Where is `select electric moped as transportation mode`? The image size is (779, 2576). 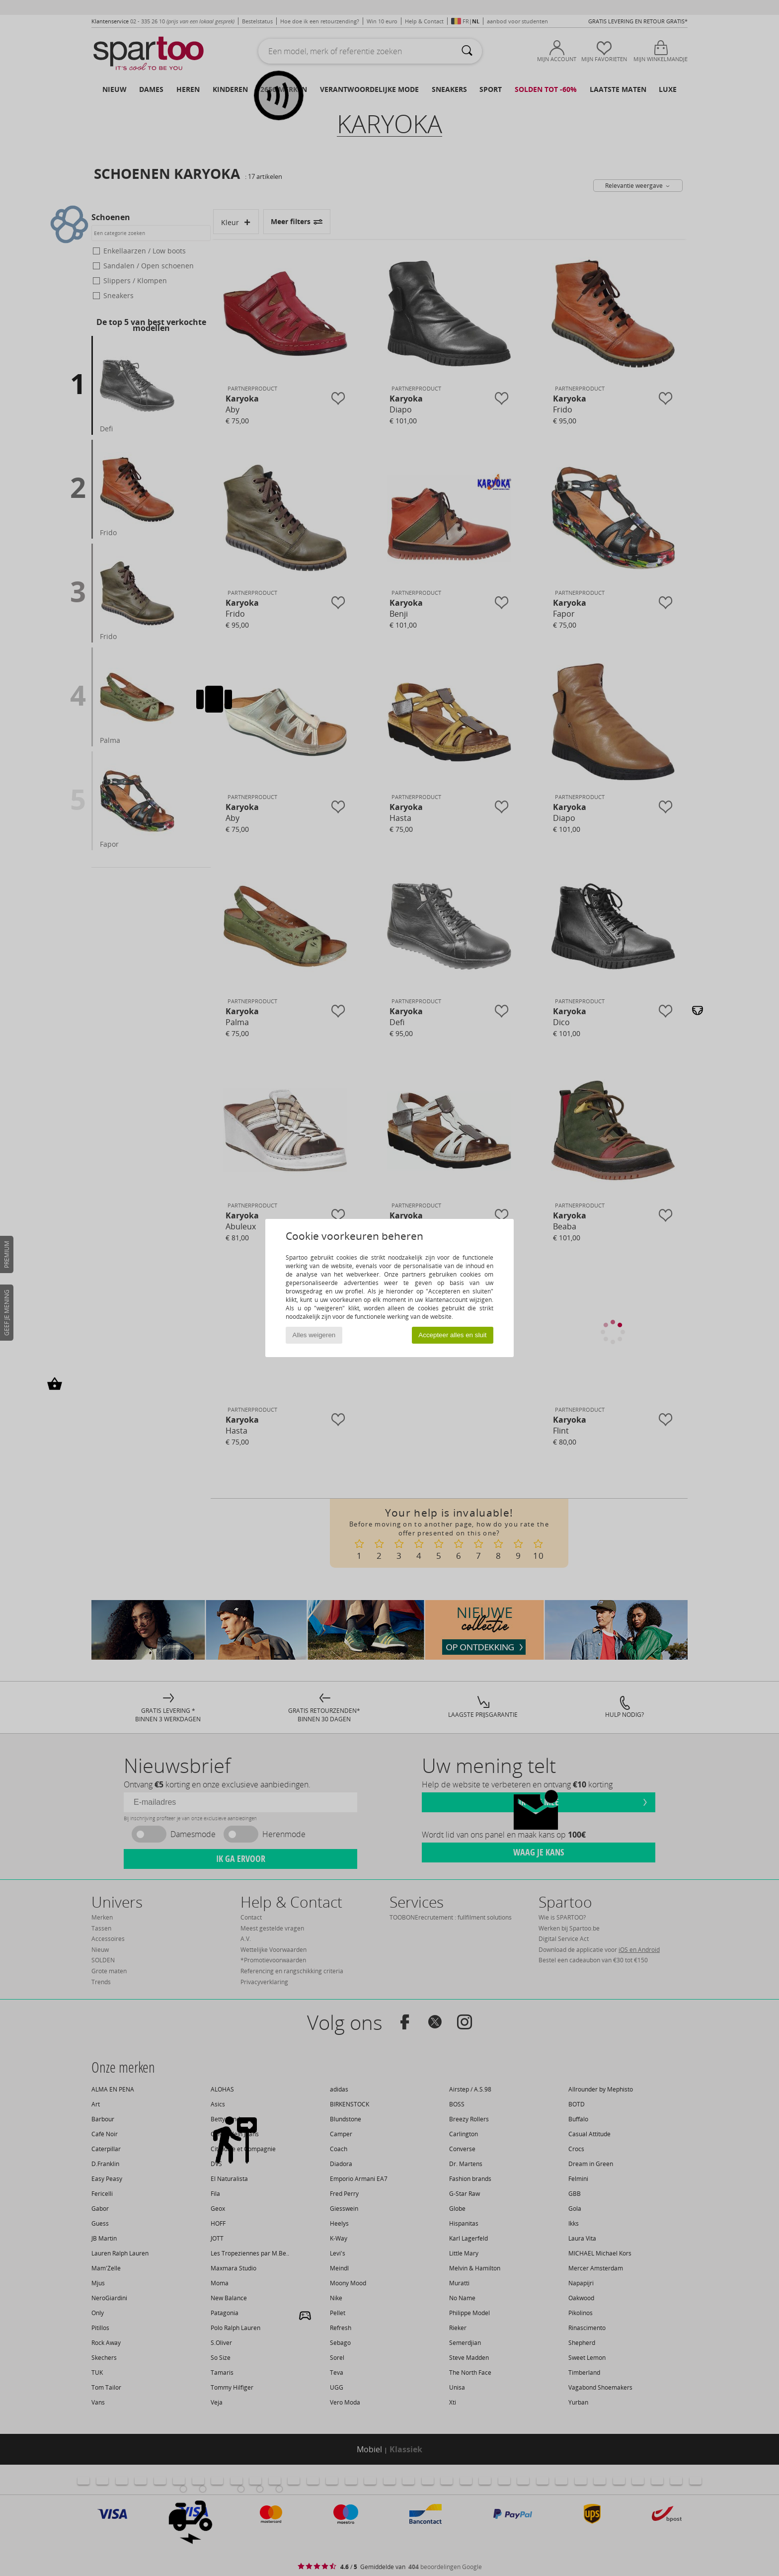
select electric moped as transportation mode is located at coordinates (190, 2520).